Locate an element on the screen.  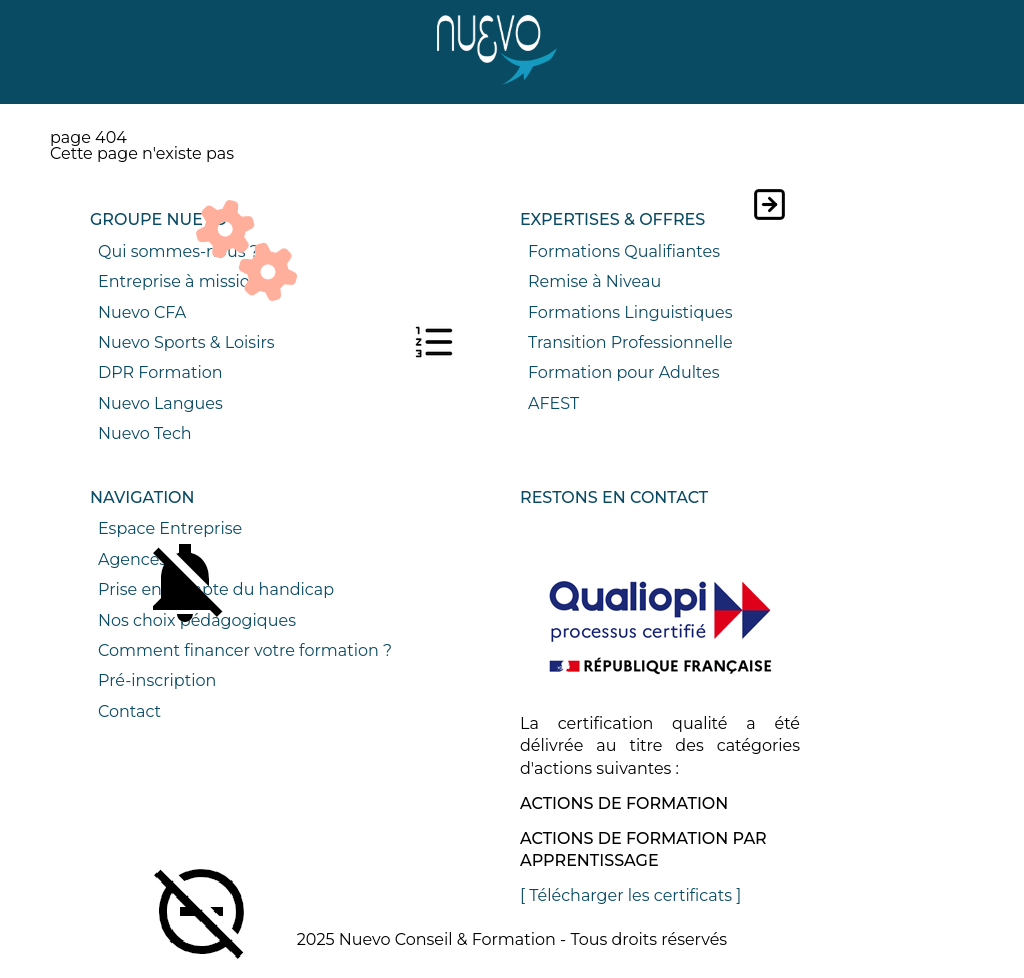
proceed to the next step is located at coordinates (769, 204).